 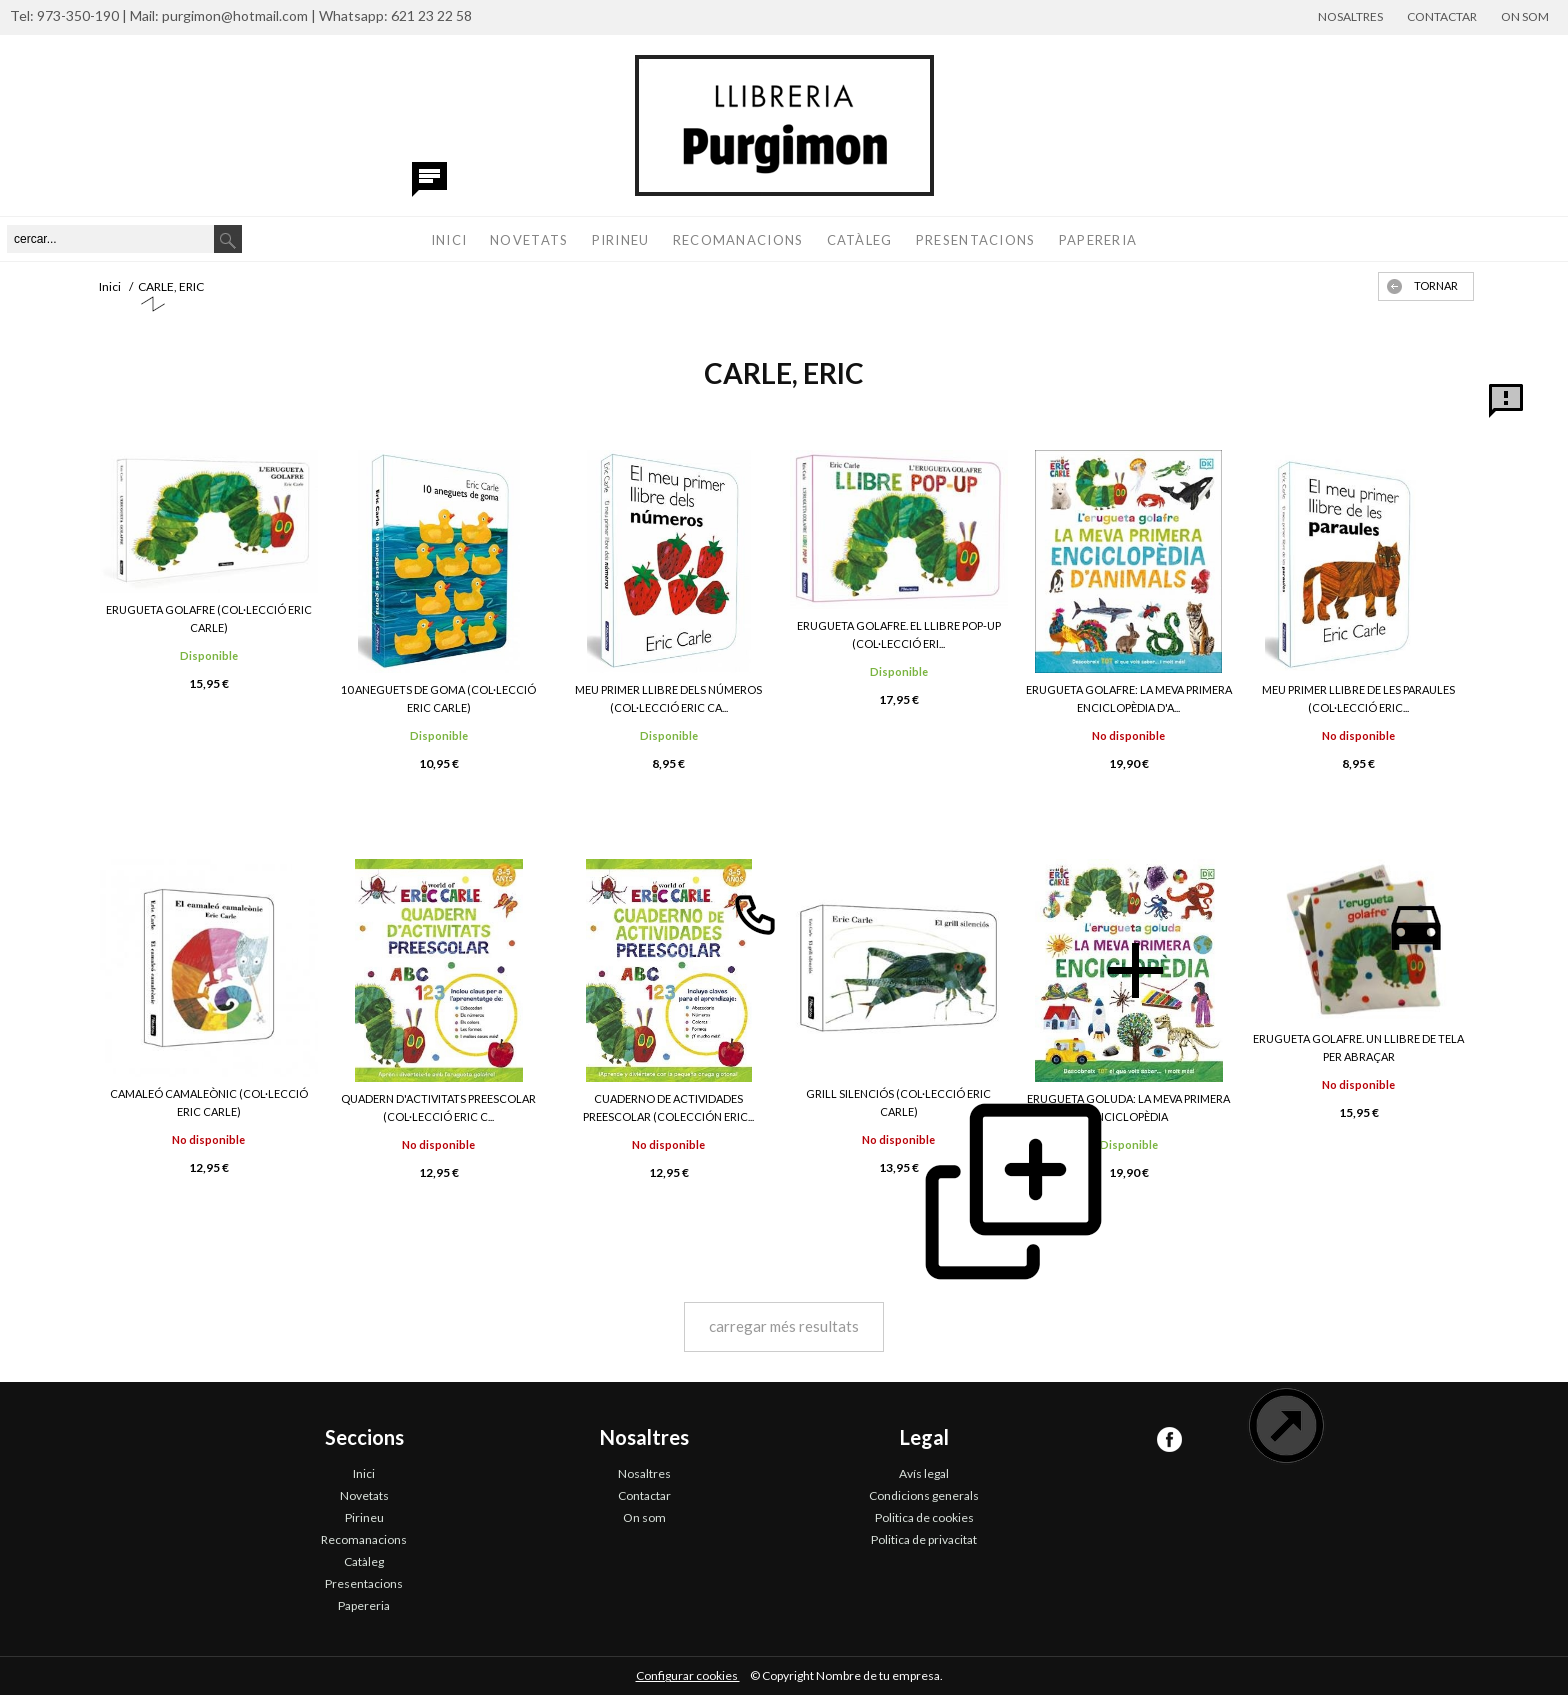 I want to click on open link in new tab or window, so click(x=1286, y=1425).